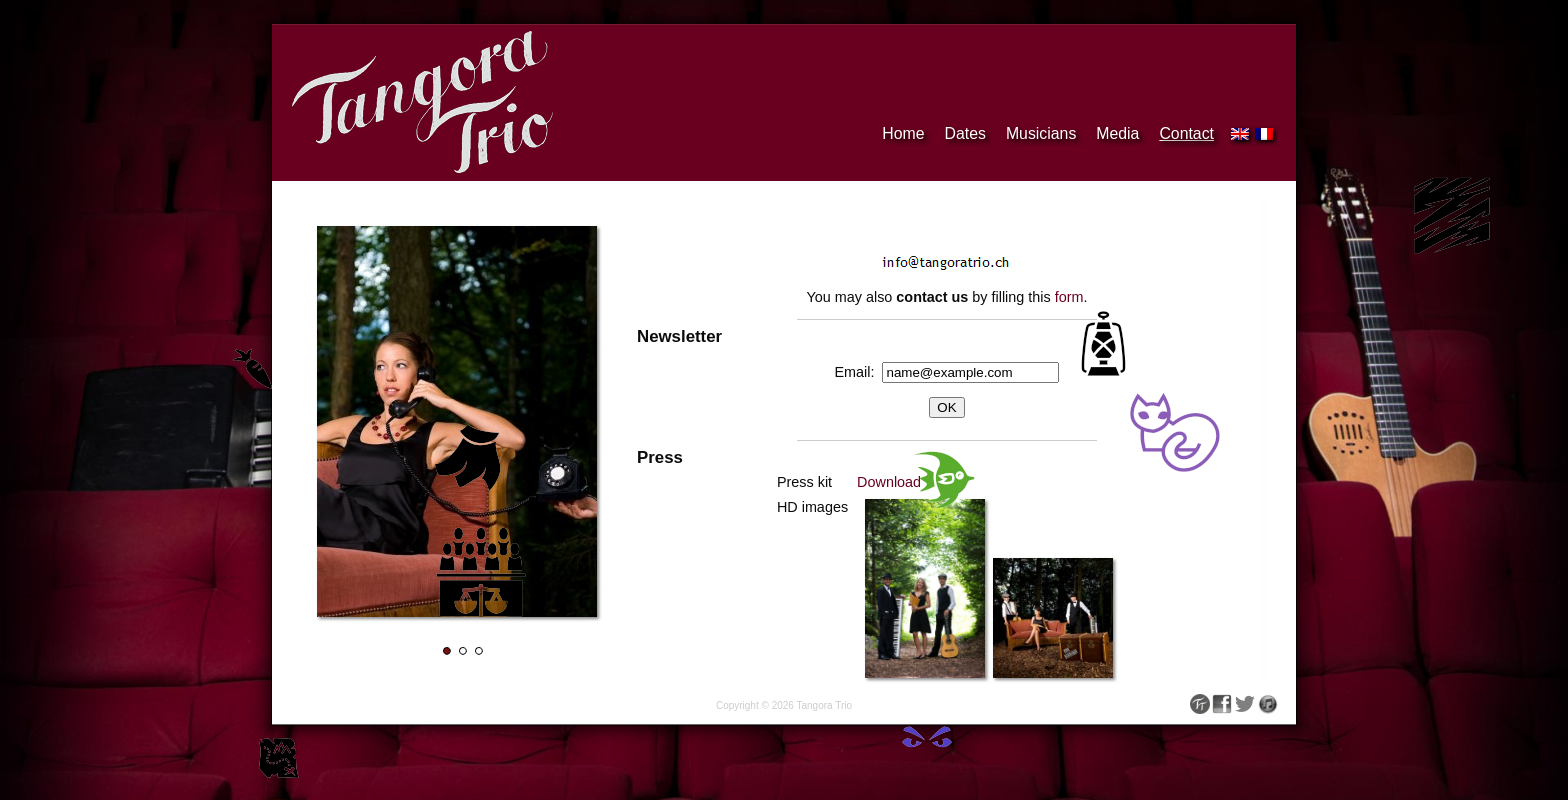 This screenshot has height=800, width=1568. What do you see at coordinates (279, 758) in the screenshot?
I see `view treasure map or quest location` at bounding box center [279, 758].